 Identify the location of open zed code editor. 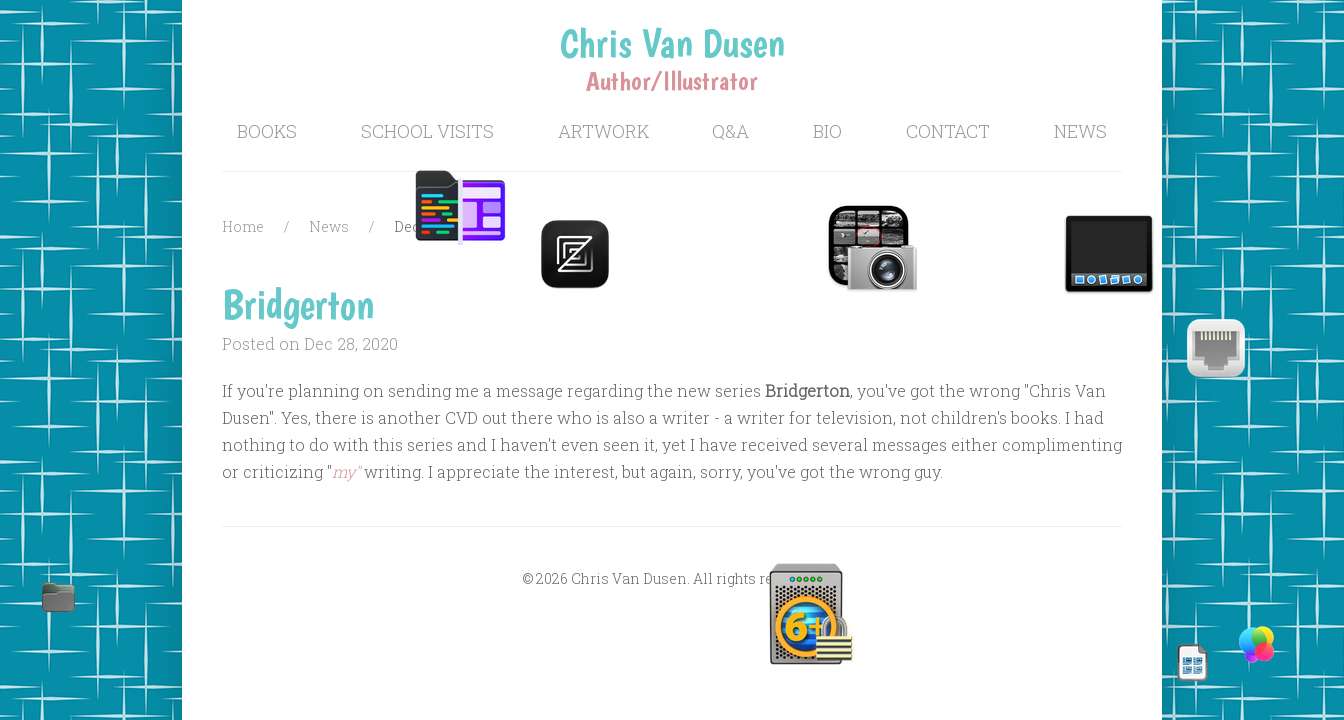
(575, 254).